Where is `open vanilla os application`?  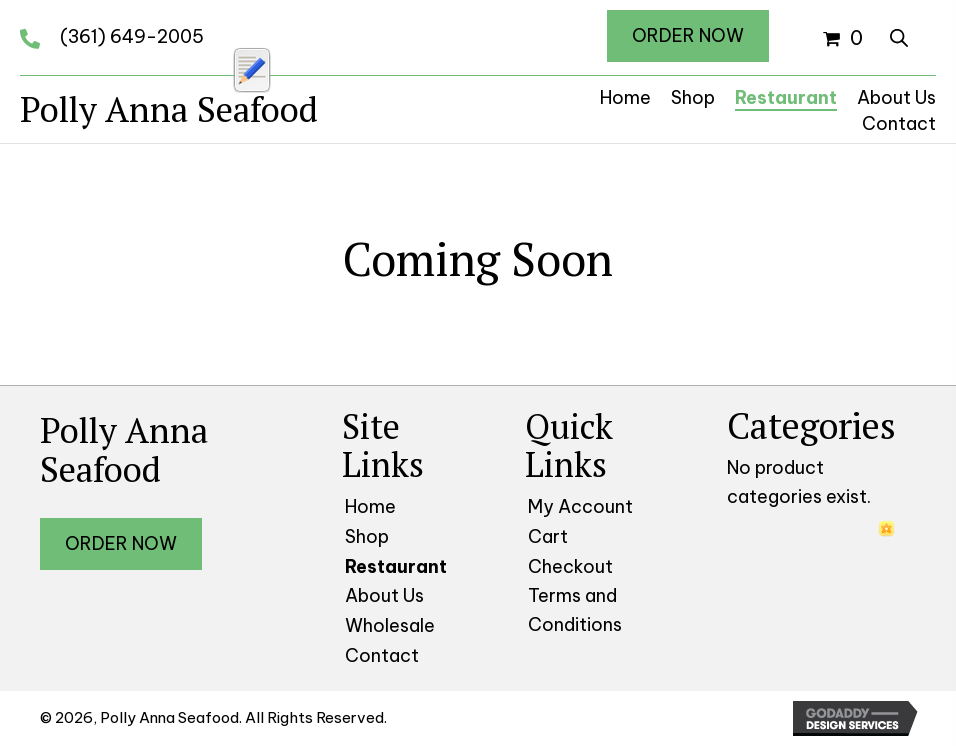
open vanilla os application is located at coordinates (886, 528).